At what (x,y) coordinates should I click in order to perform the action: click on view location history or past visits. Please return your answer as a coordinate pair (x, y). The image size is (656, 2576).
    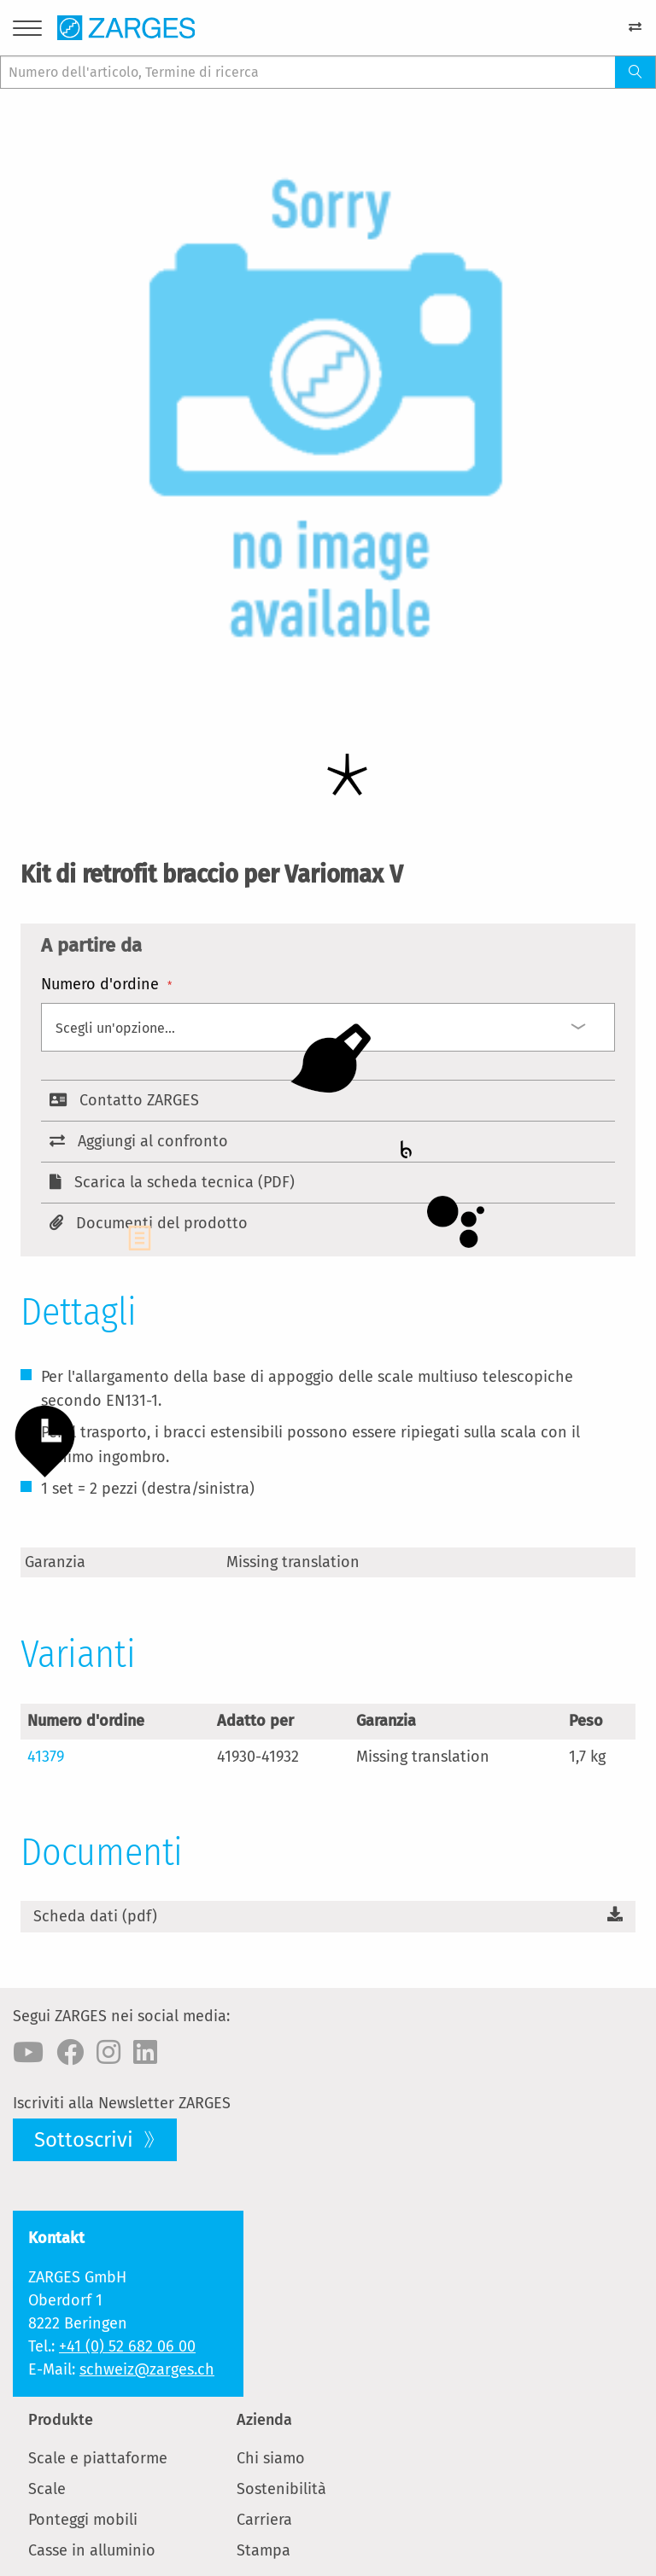
    Looking at the image, I should click on (44, 1438).